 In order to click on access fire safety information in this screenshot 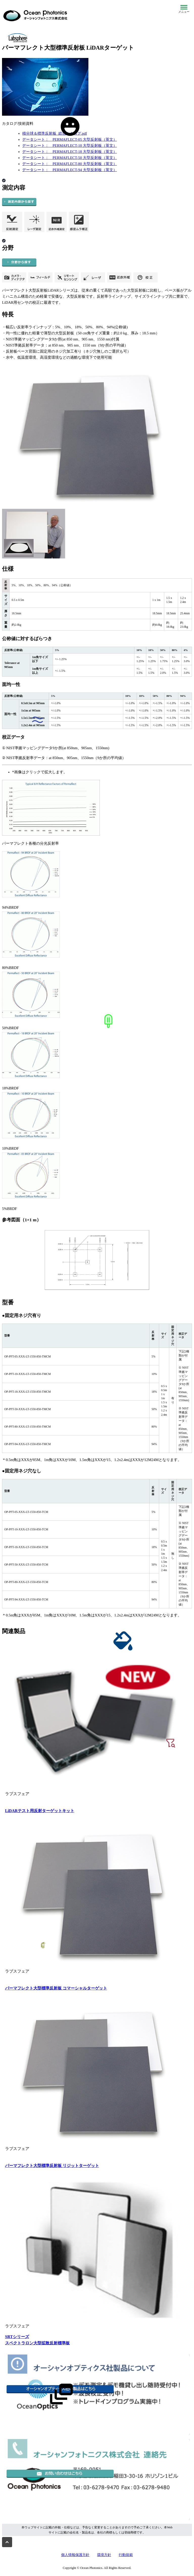, I will do `click(43, 1945)`.